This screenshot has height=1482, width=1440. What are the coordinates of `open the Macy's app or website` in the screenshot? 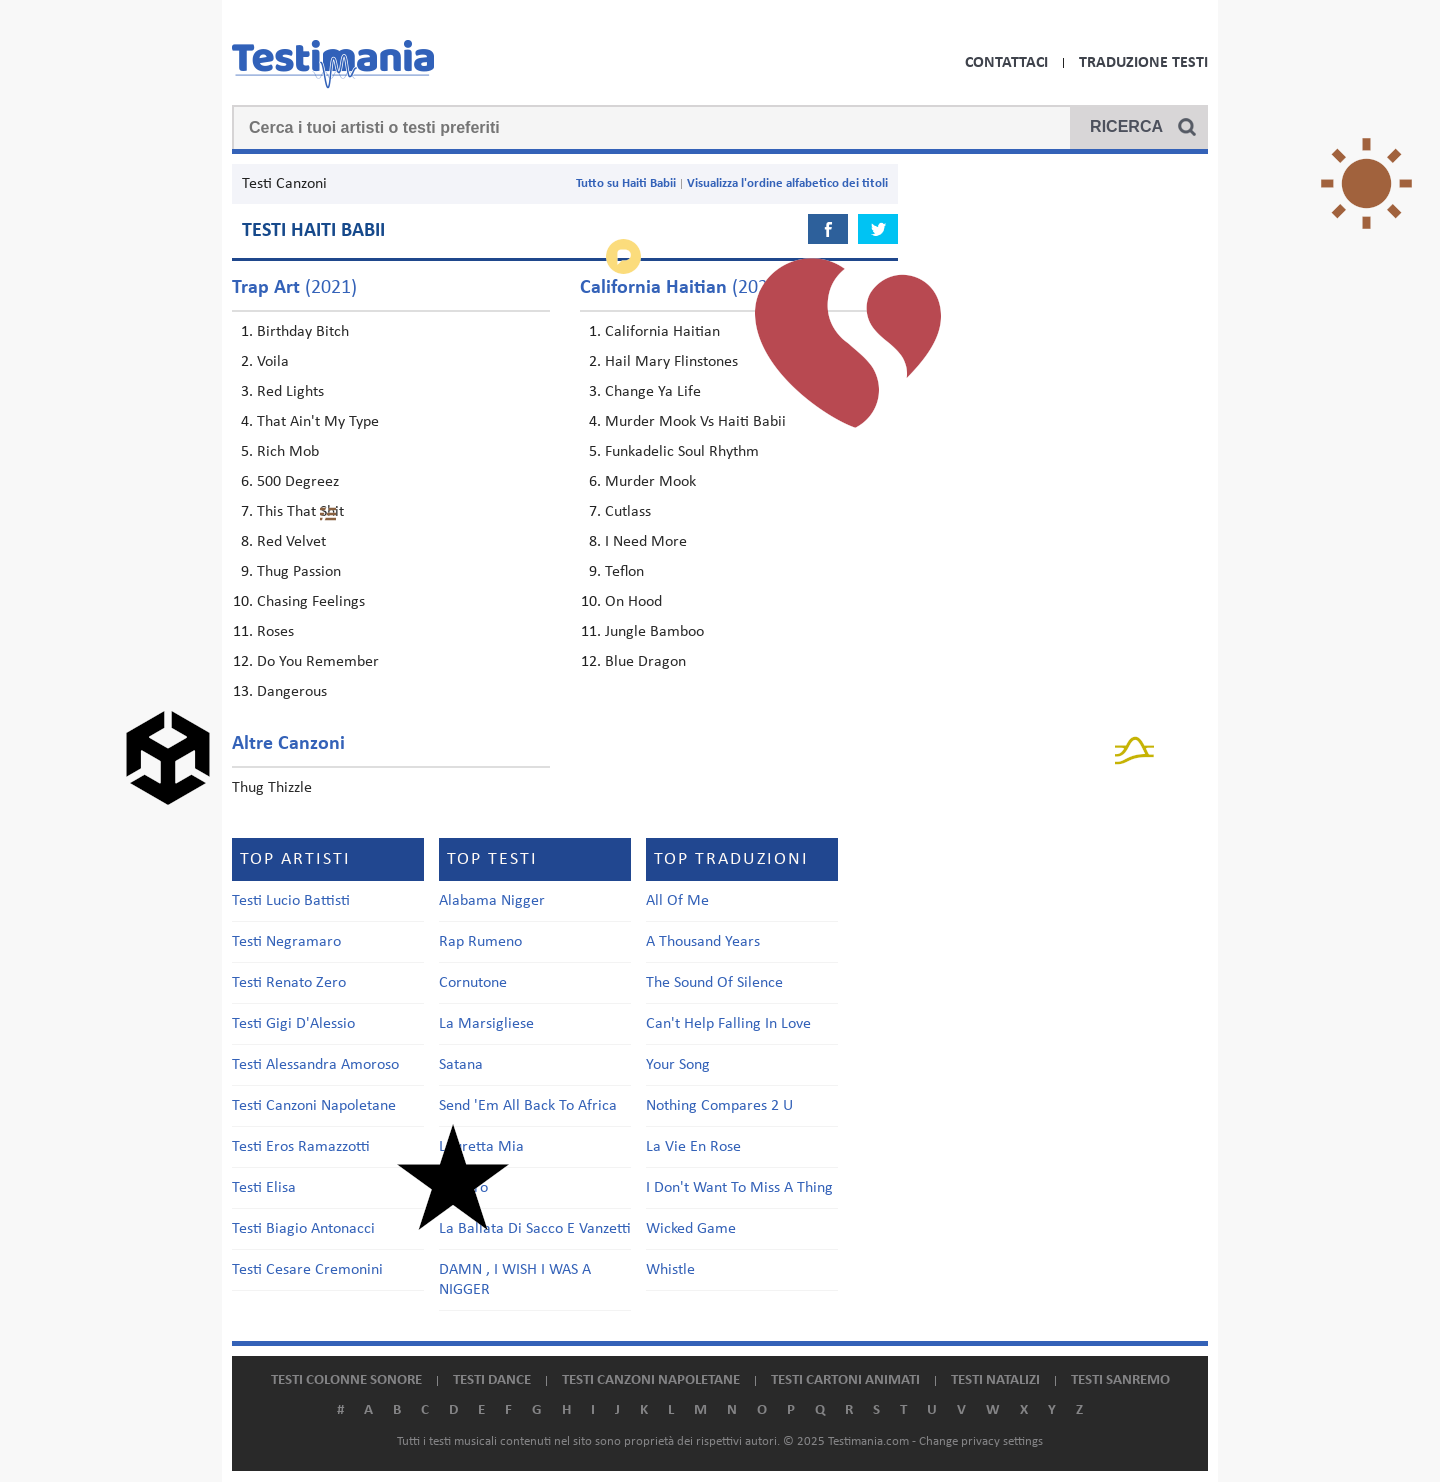 It's located at (453, 1177).